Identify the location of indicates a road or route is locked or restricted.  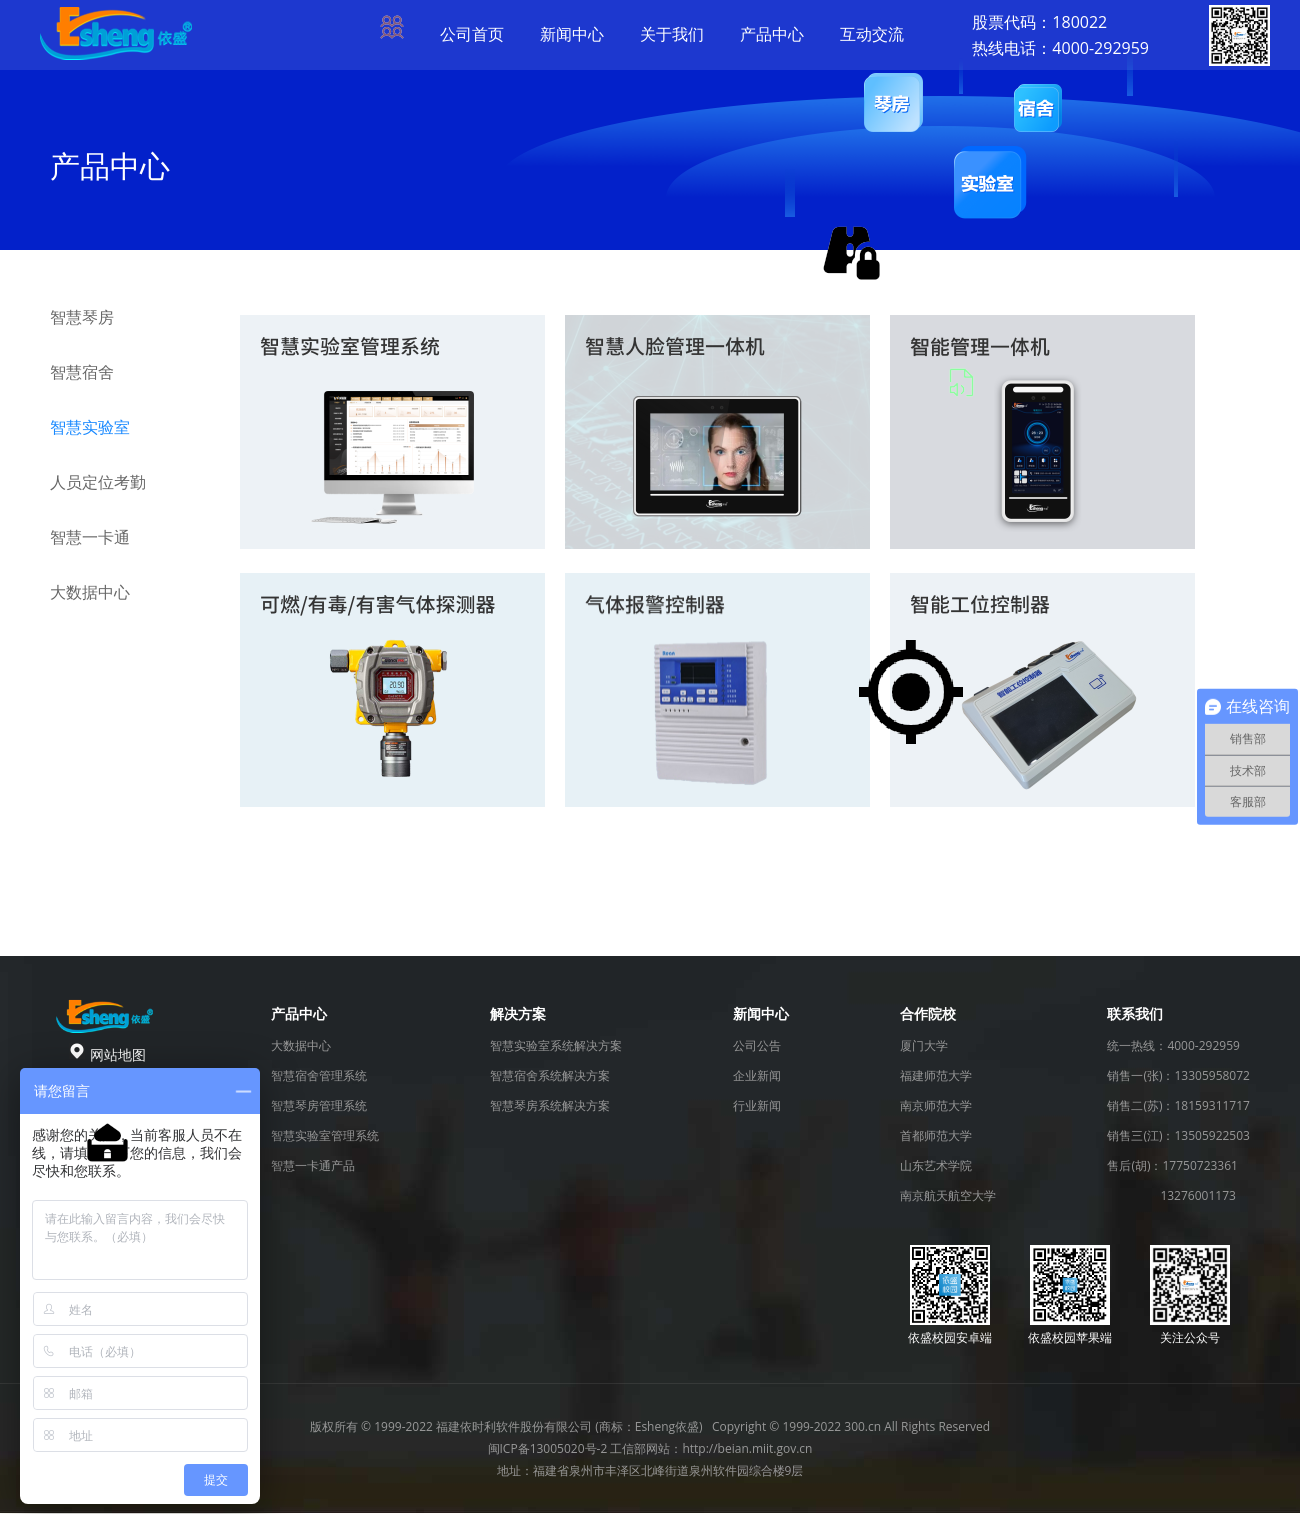
(850, 250).